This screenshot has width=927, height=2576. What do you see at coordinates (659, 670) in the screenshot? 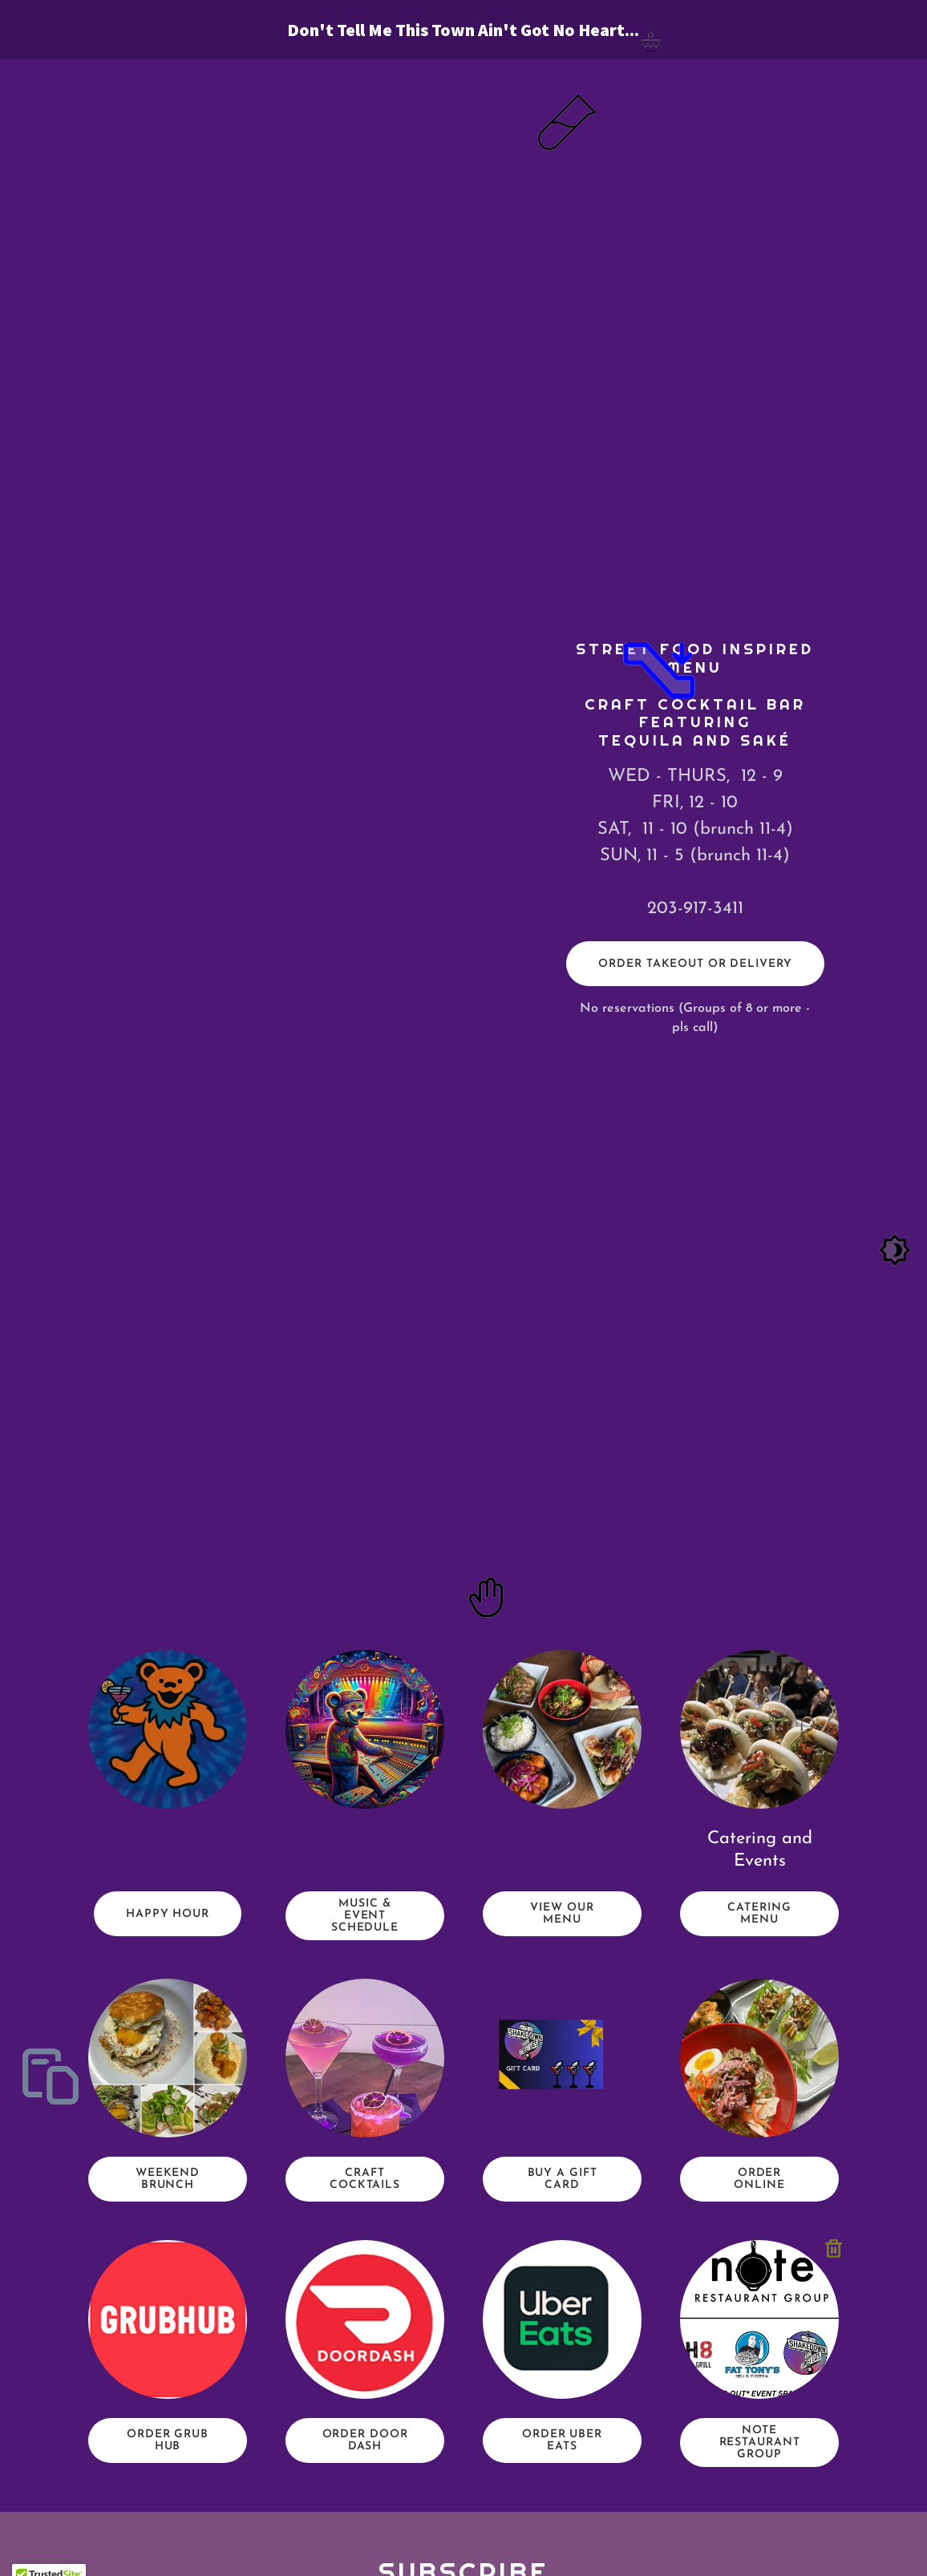
I see `indicates escalator going down` at bounding box center [659, 670].